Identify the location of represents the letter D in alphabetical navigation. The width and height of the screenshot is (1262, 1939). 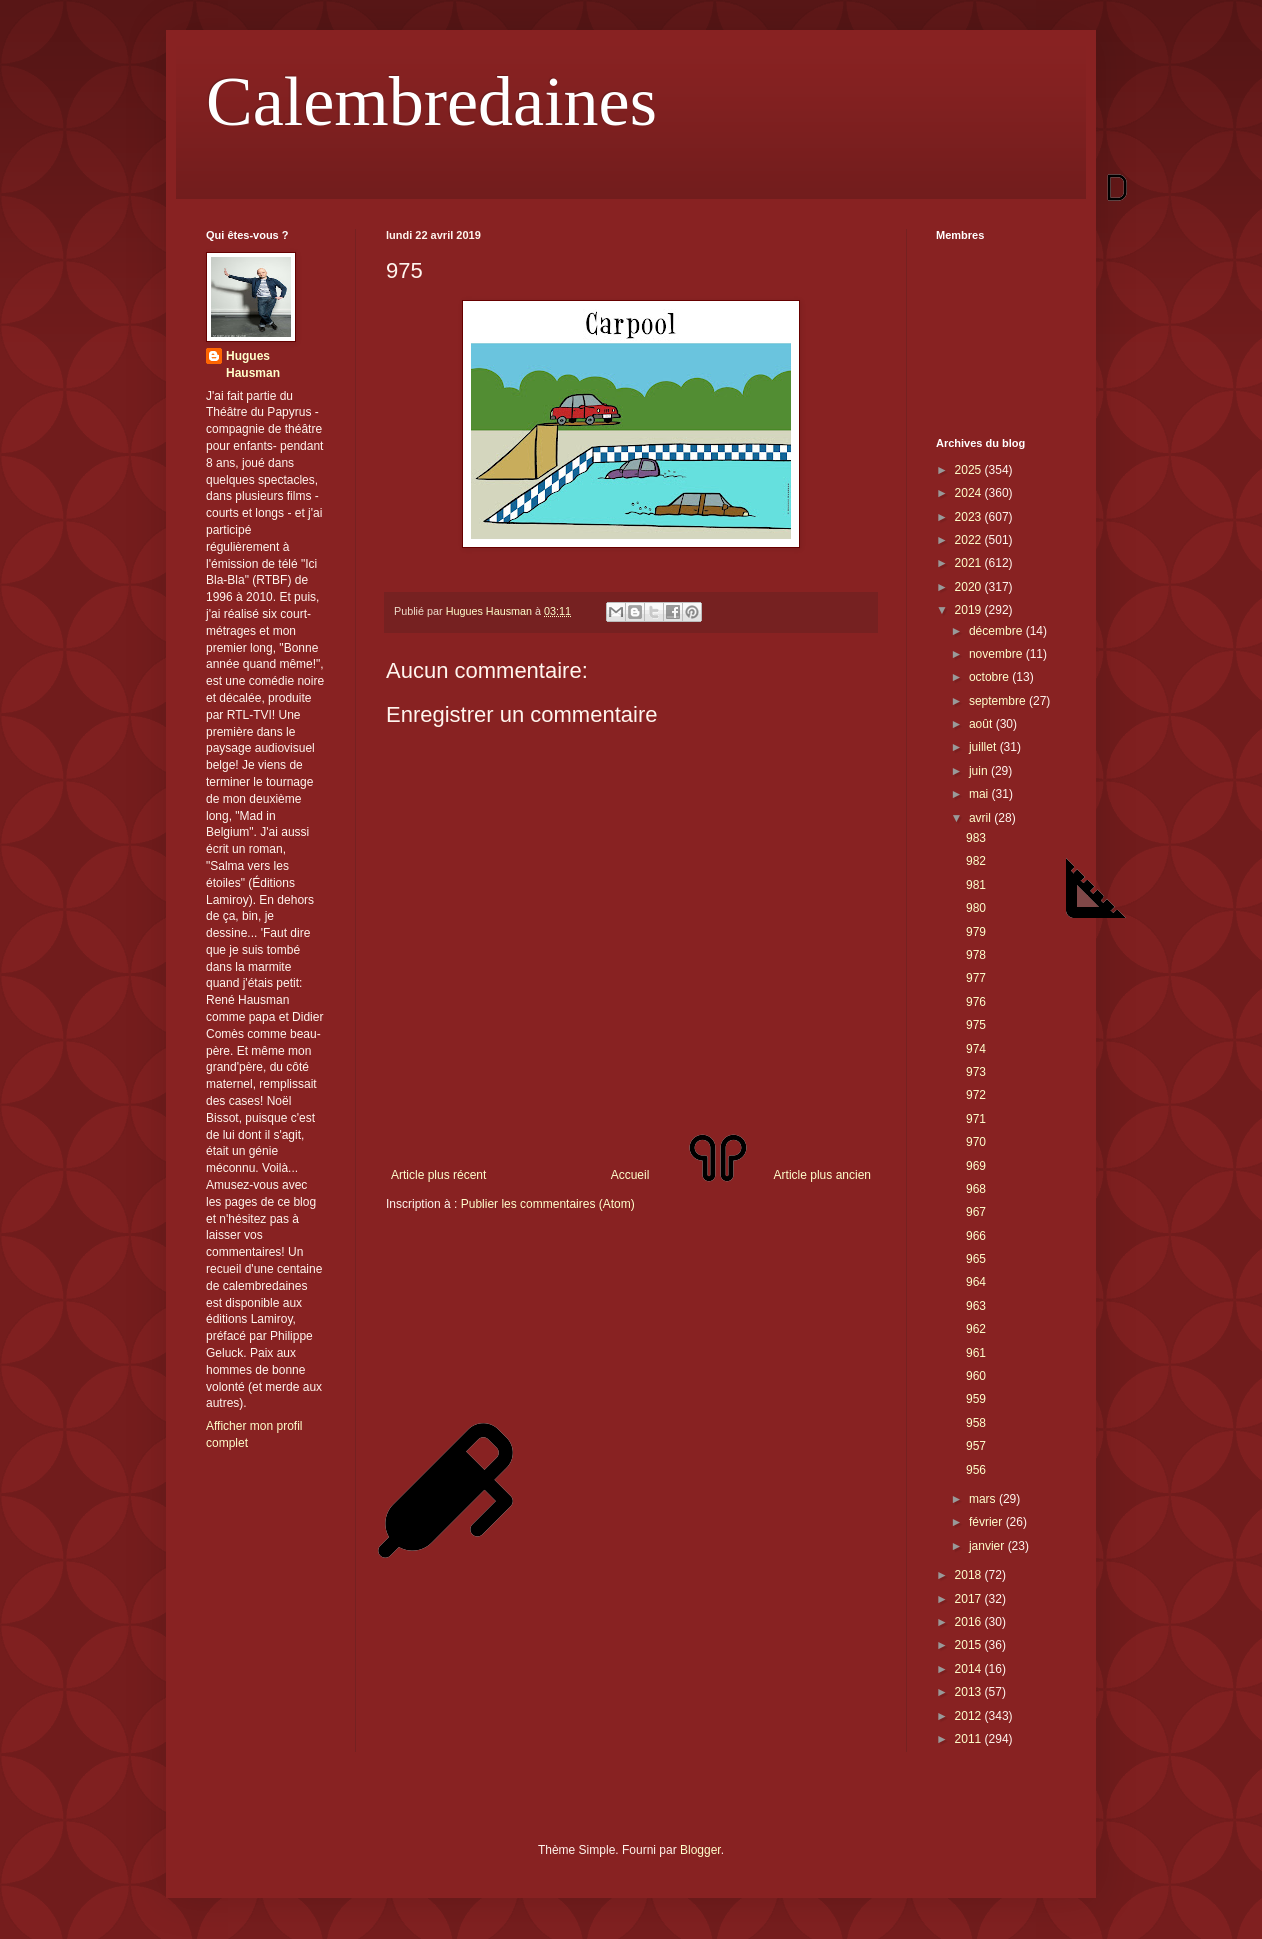
(1116, 187).